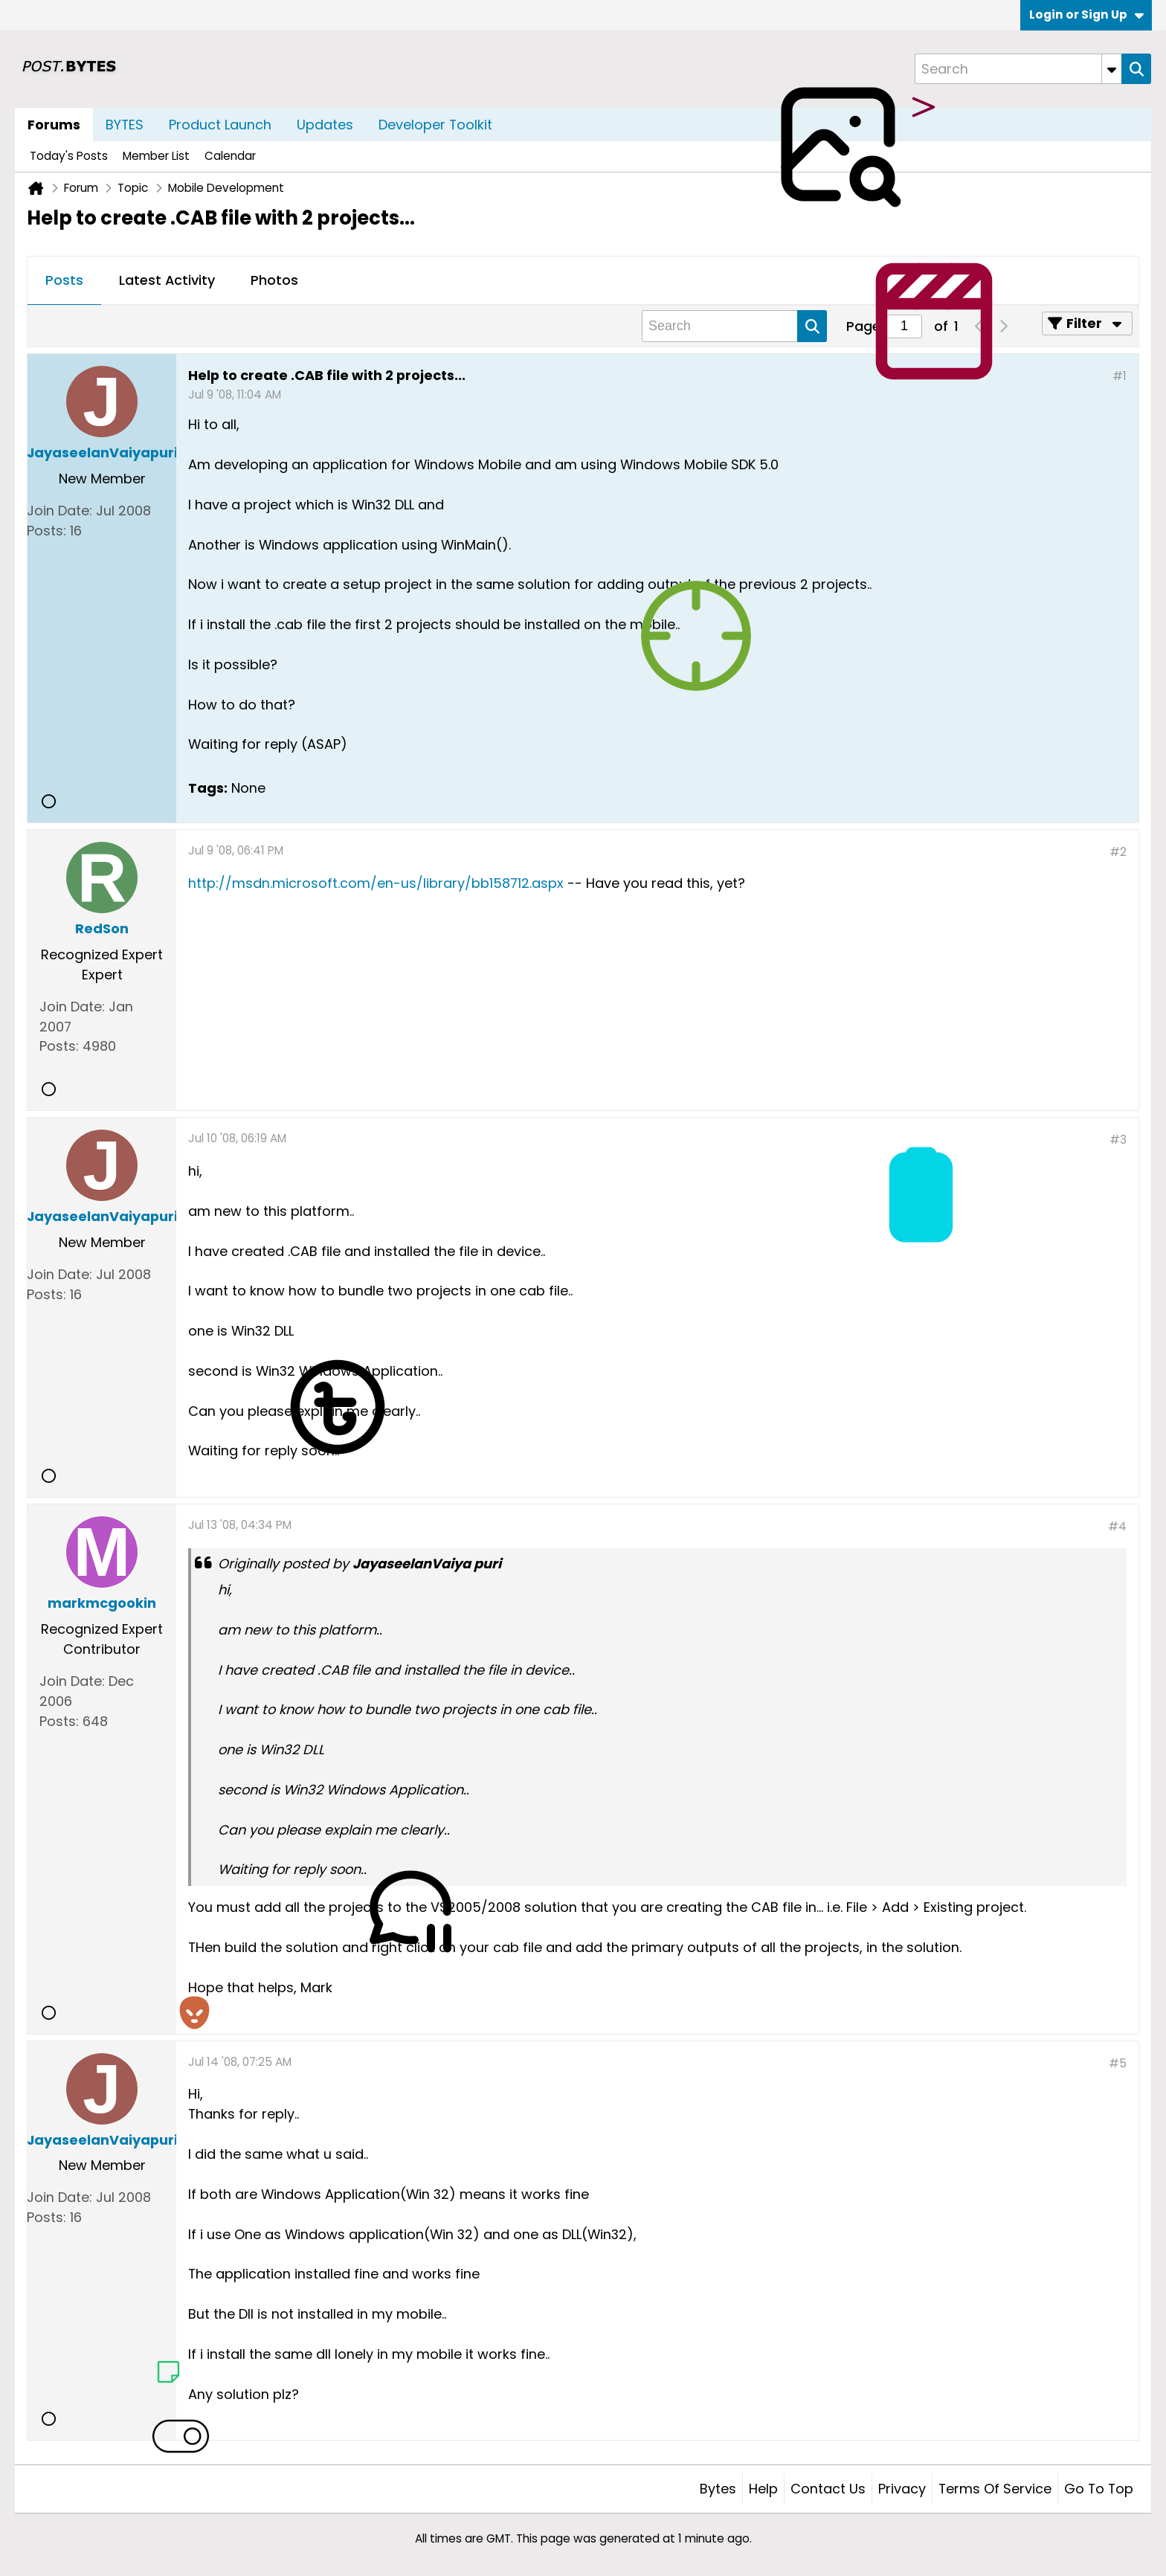  Describe the element at coordinates (921, 1194) in the screenshot. I see `indicates full battery charge status` at that location.